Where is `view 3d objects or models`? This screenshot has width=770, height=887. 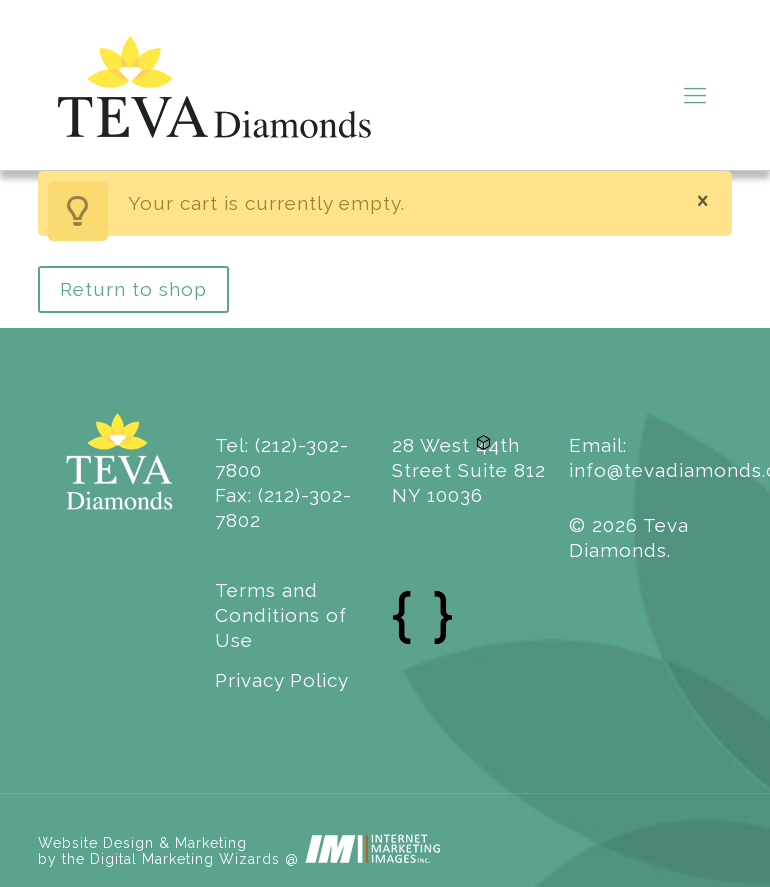
view 3d objects or models is located at coordinates (483, 442).